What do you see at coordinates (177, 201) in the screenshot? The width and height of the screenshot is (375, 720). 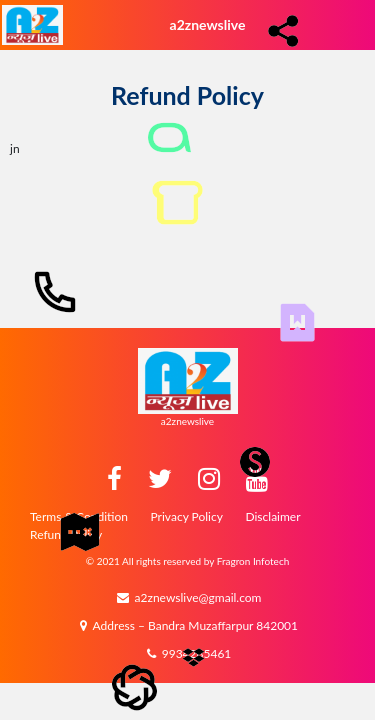 I see `browse bakery or bread products` at bounding box center [177, 201].